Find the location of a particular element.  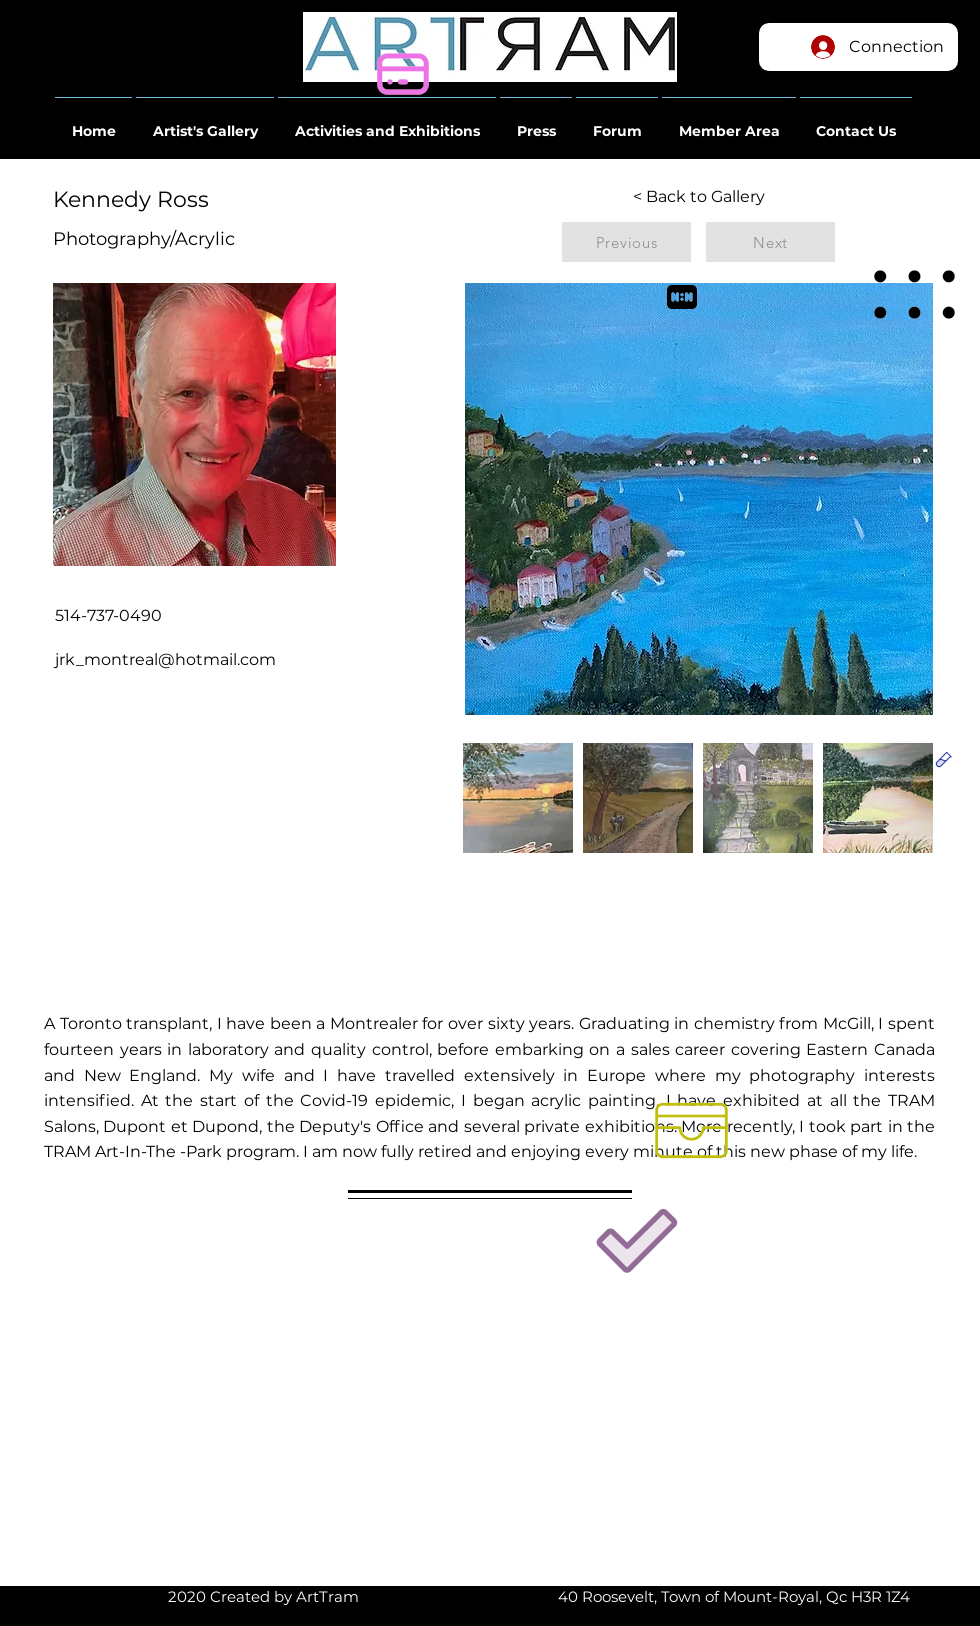

access lab or experimental features is located at coordinates (943, 759).